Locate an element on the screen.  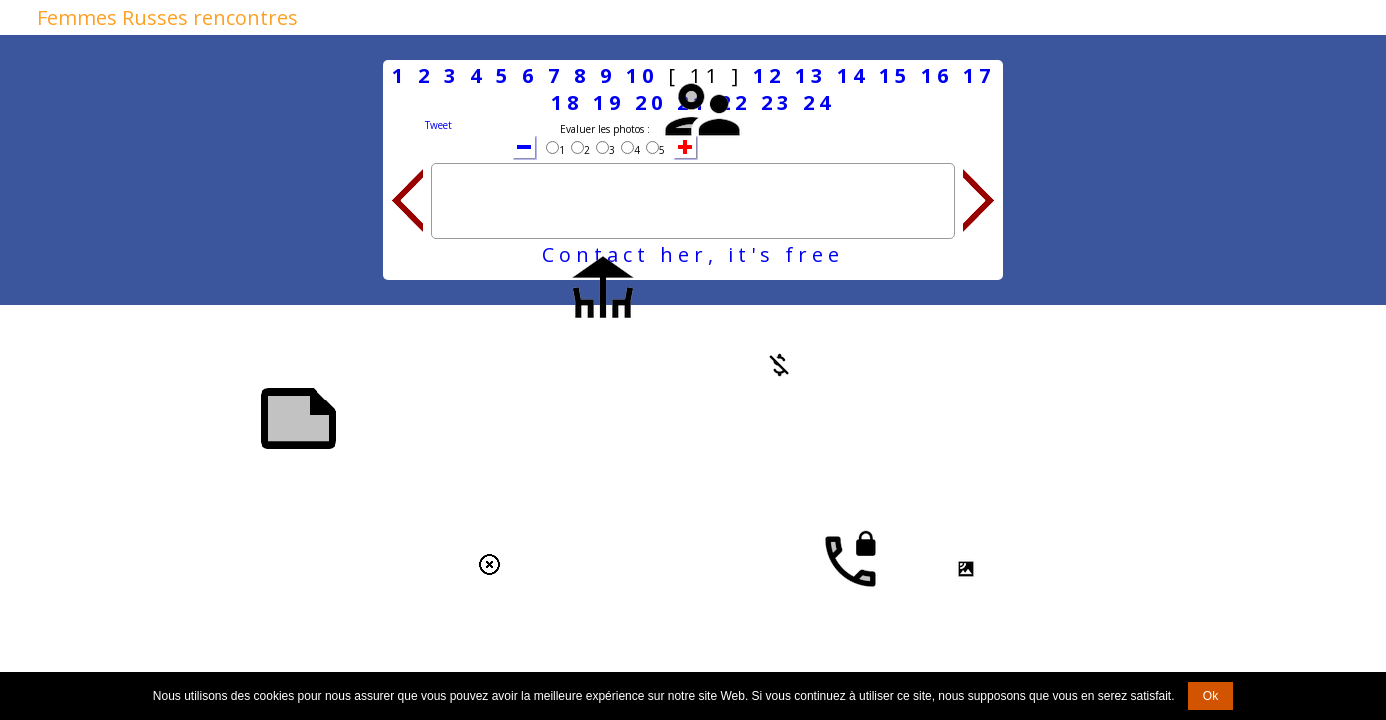
create a new note is located at coordinates (298, 418).